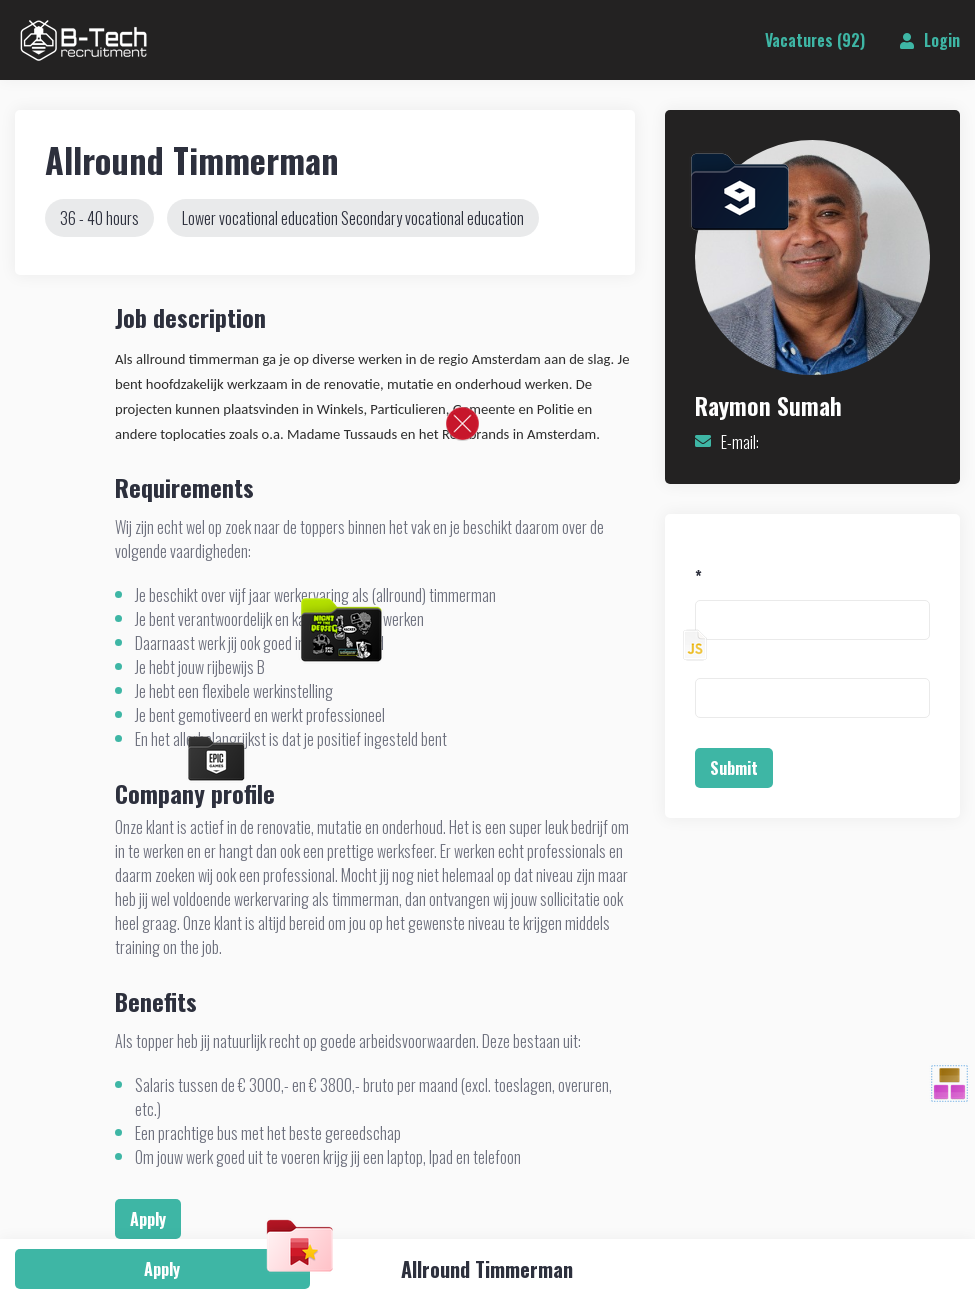  What do you see at coordinates (216, 760) in the screenshot?
I see `open epic games store folder` at bounding box center [216, 760].